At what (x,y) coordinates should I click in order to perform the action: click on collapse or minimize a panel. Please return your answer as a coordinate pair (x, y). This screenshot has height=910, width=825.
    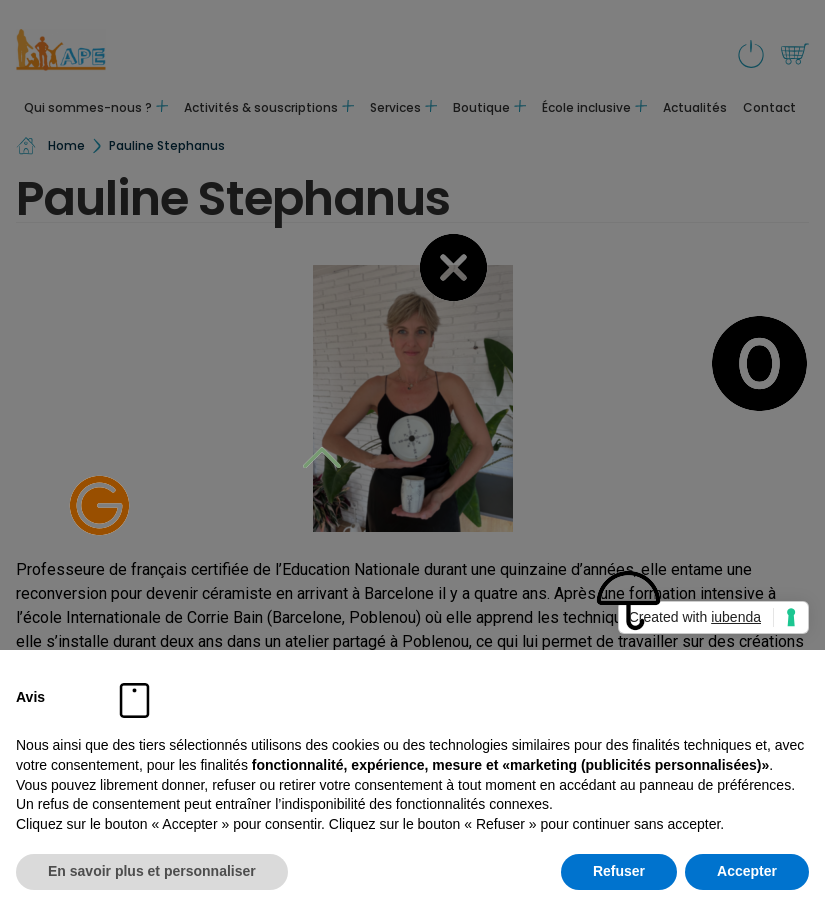
    Looking at the image, I should click on (322, 468).